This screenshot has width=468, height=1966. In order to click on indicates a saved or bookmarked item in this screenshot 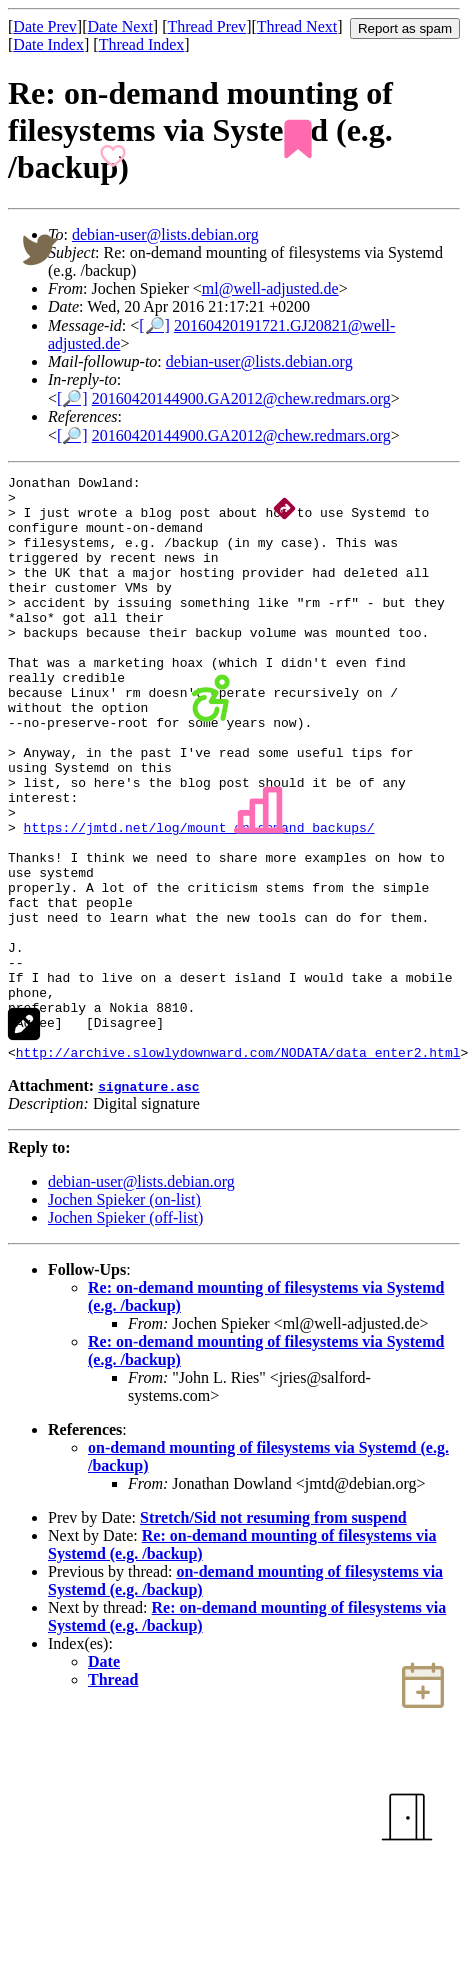, I will do `click(298, 139)`.